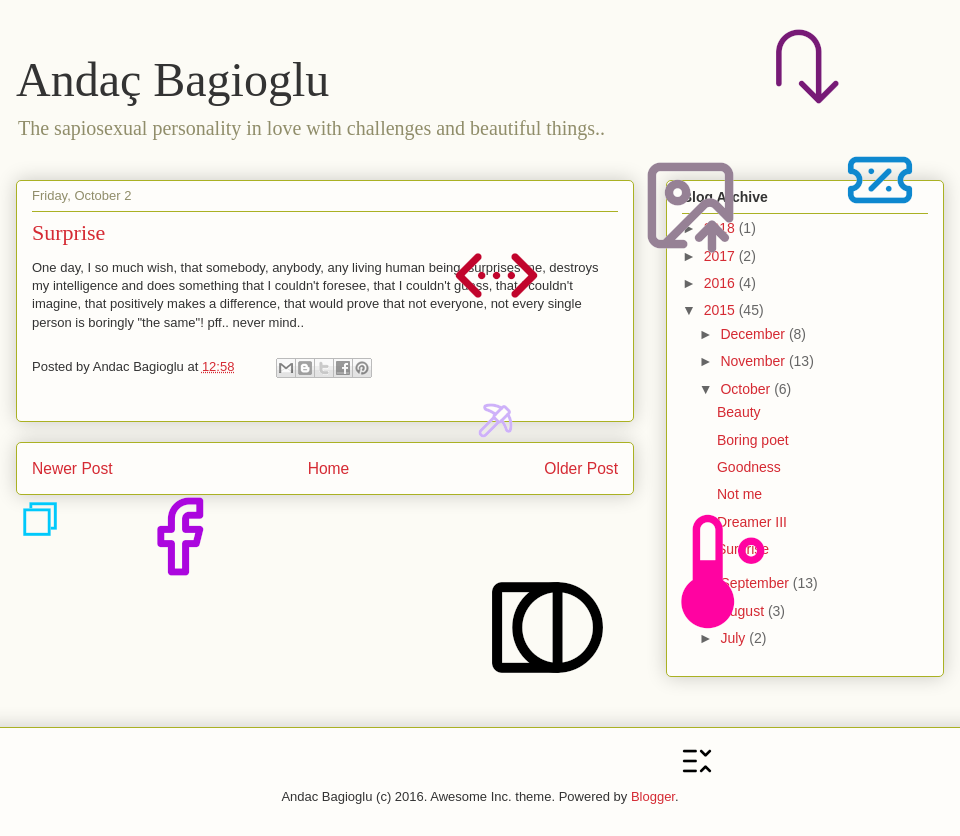 The image size is (960, 836). What do you see at coordinates (697, 761) in the screenshot?
I see `collapse or expand all list items` at bounding box center [697, 761].